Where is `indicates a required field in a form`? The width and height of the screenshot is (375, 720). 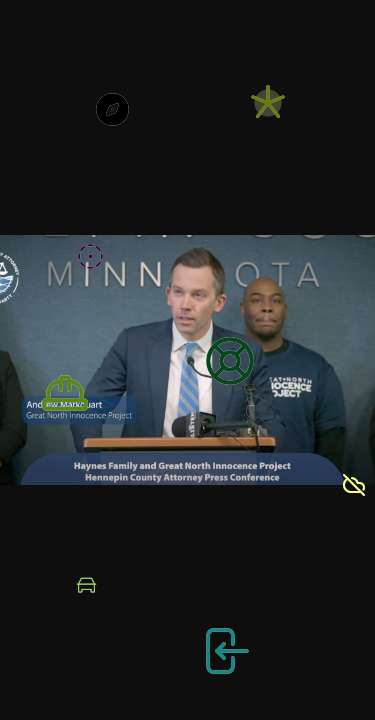 indicates a required field in a form is located at coordinates (268, 103).